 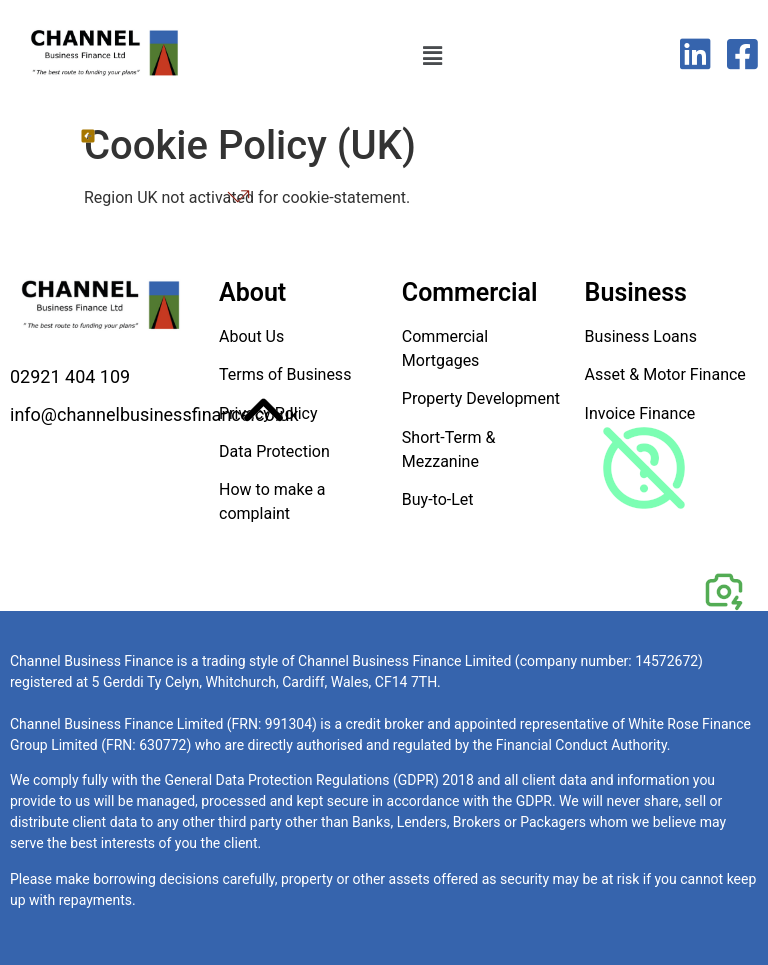 I want to click on go back to the previous screen, so click(x=88, y=136).